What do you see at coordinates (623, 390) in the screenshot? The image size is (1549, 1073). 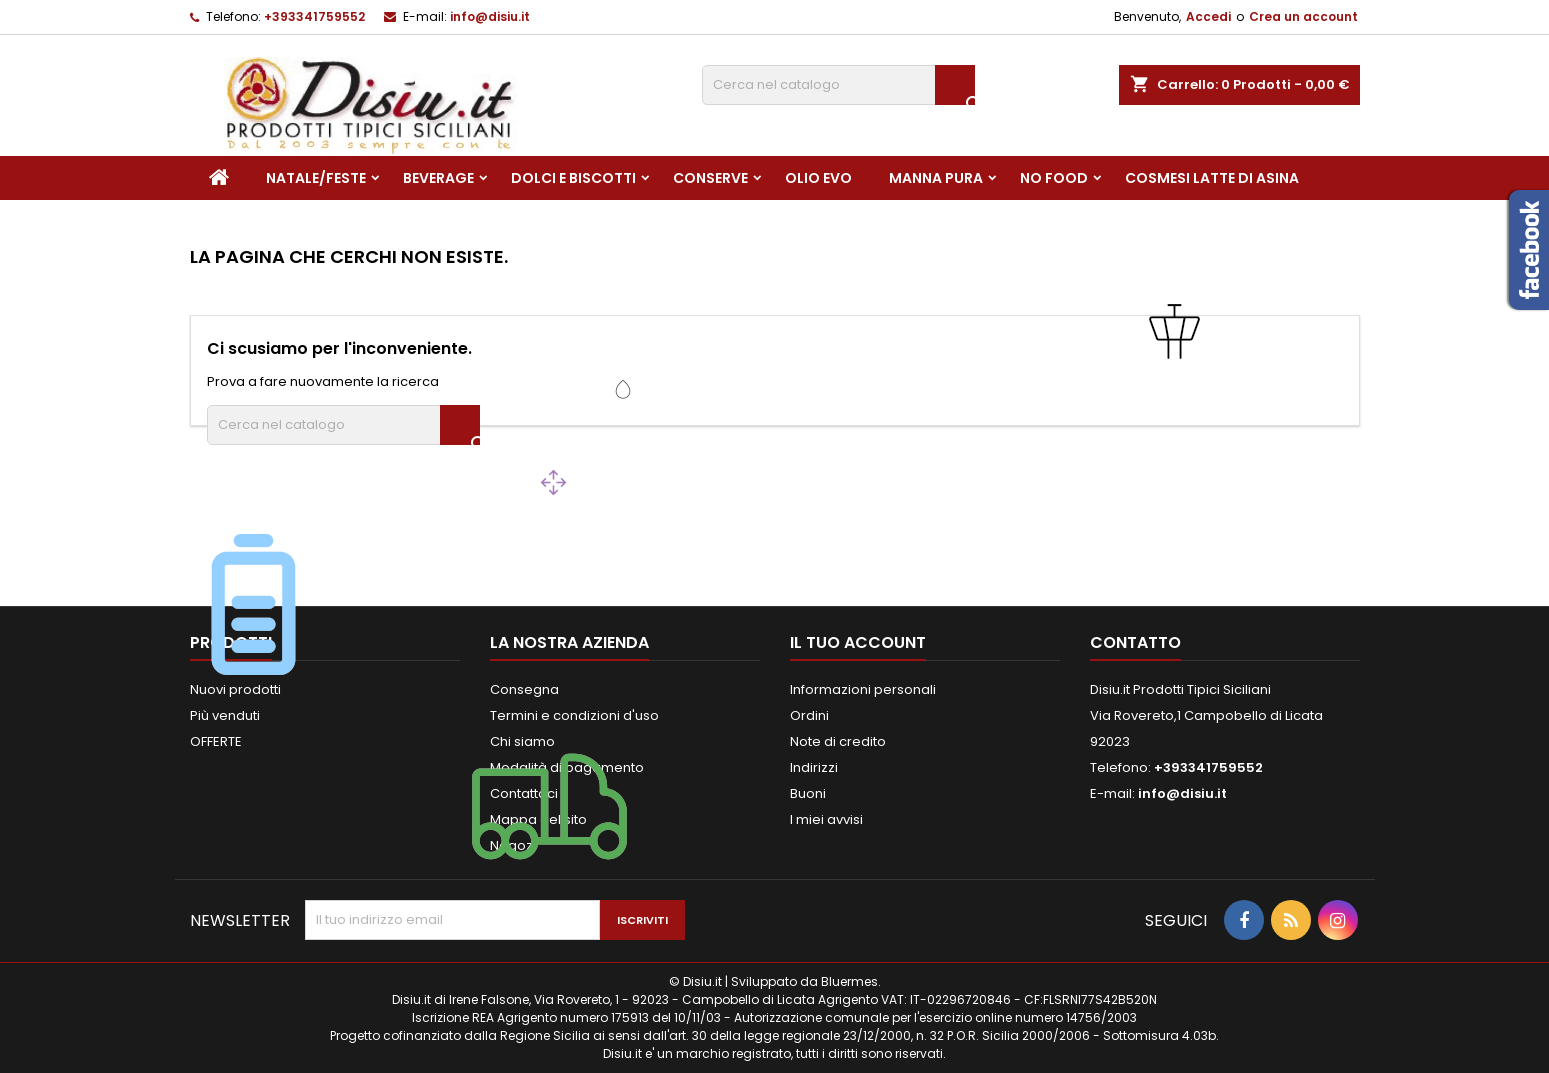 I see `indicates water or liquid content` at bounding box center [623, 390].